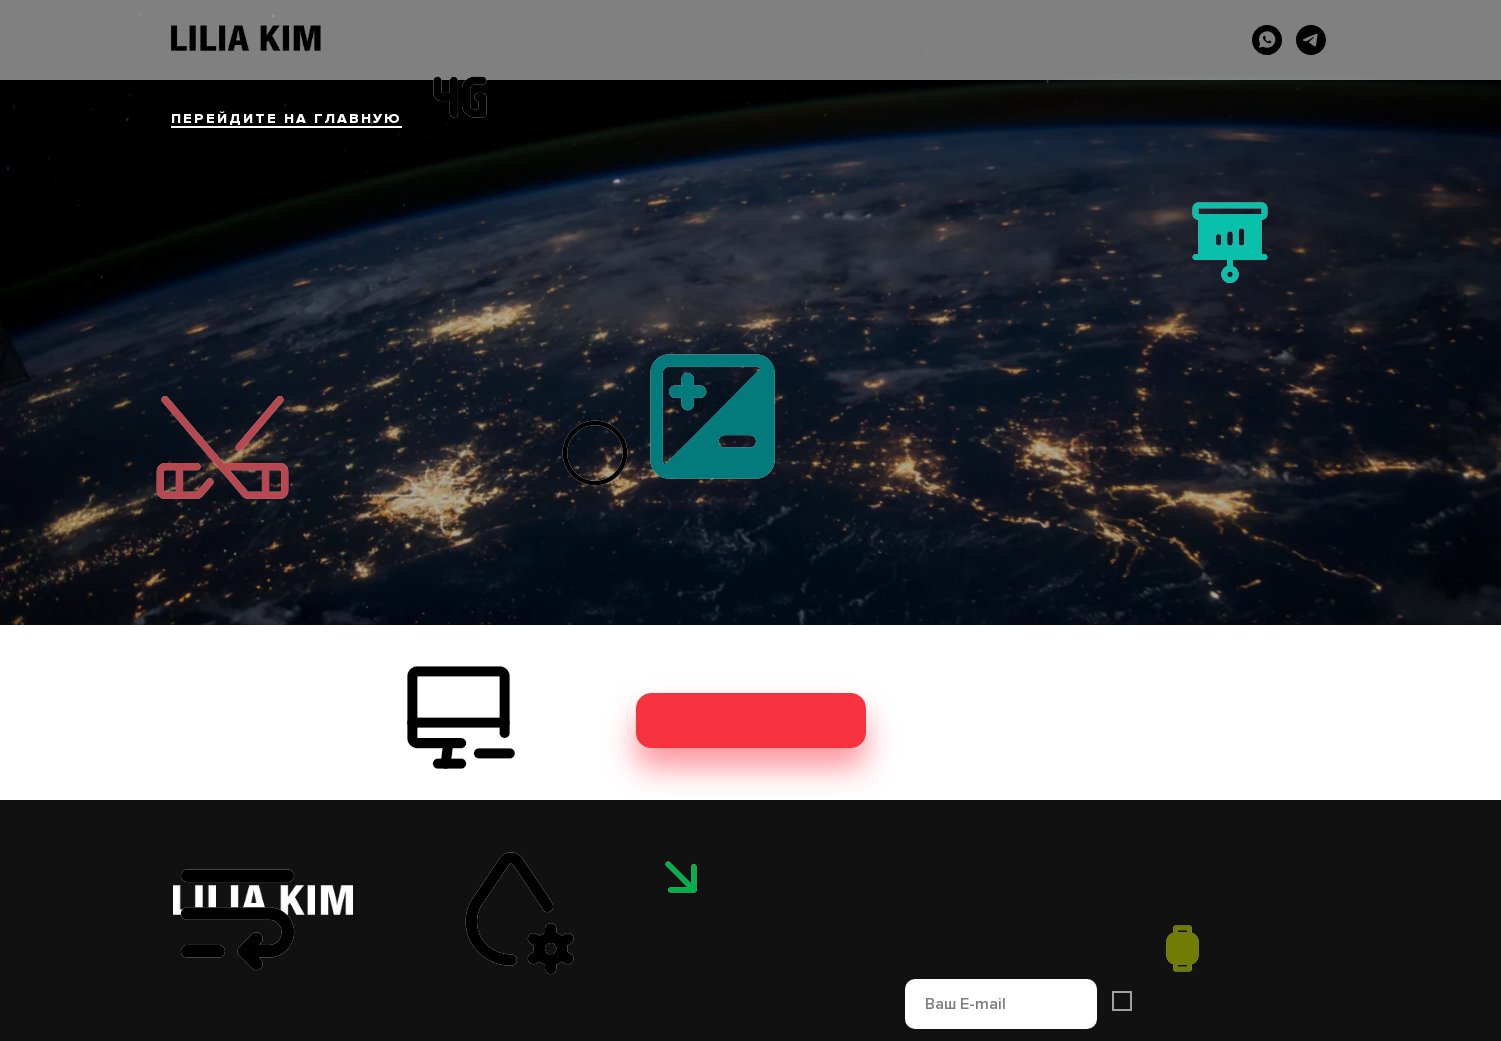  I want to click on indicates 4G cellular network connectivity, so click(462, 97).